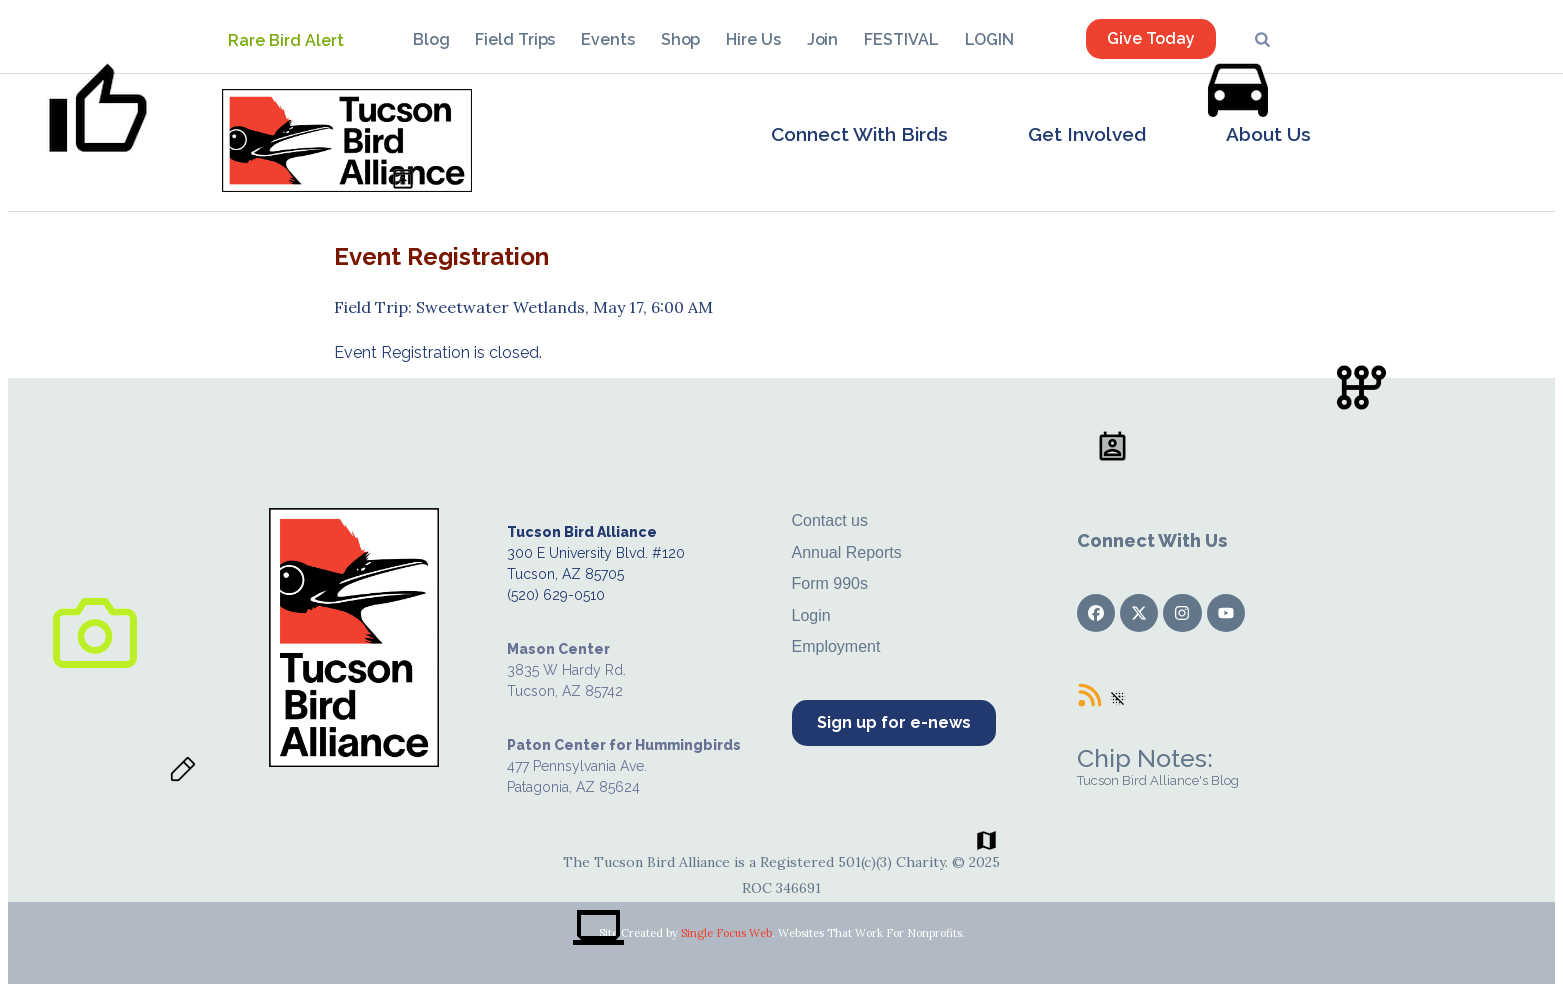 The height and width of the screenshot is (992, 1563). Describe the element at coordinates (986, 840) in the screenshot. I see `view map` at that location.